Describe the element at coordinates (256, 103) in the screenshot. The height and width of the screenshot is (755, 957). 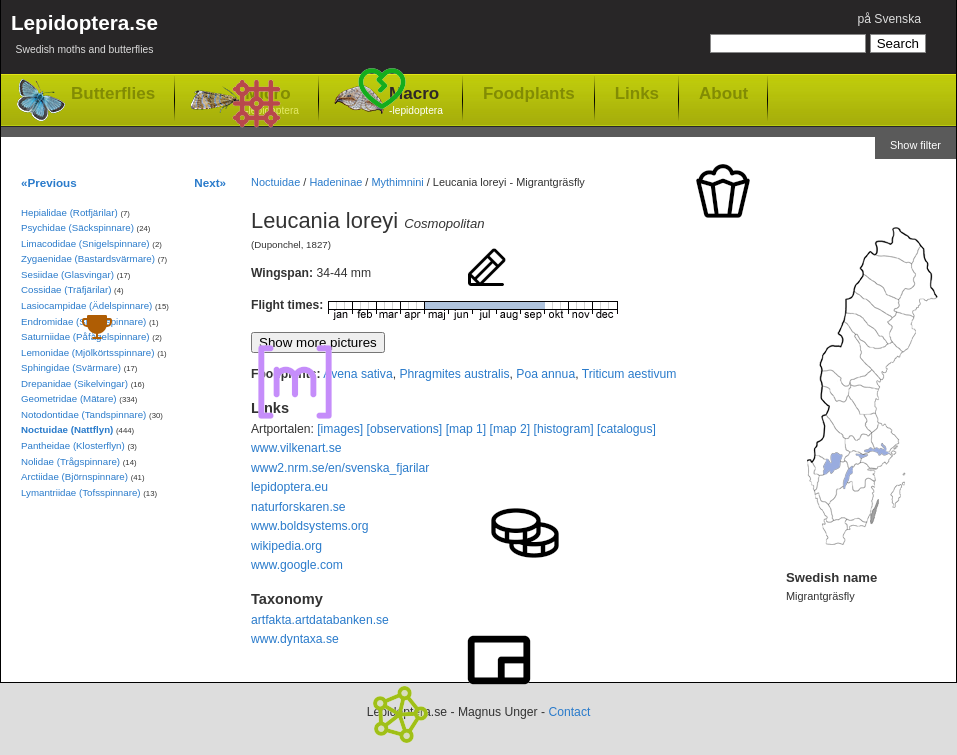
I see `play go board game` at that location.